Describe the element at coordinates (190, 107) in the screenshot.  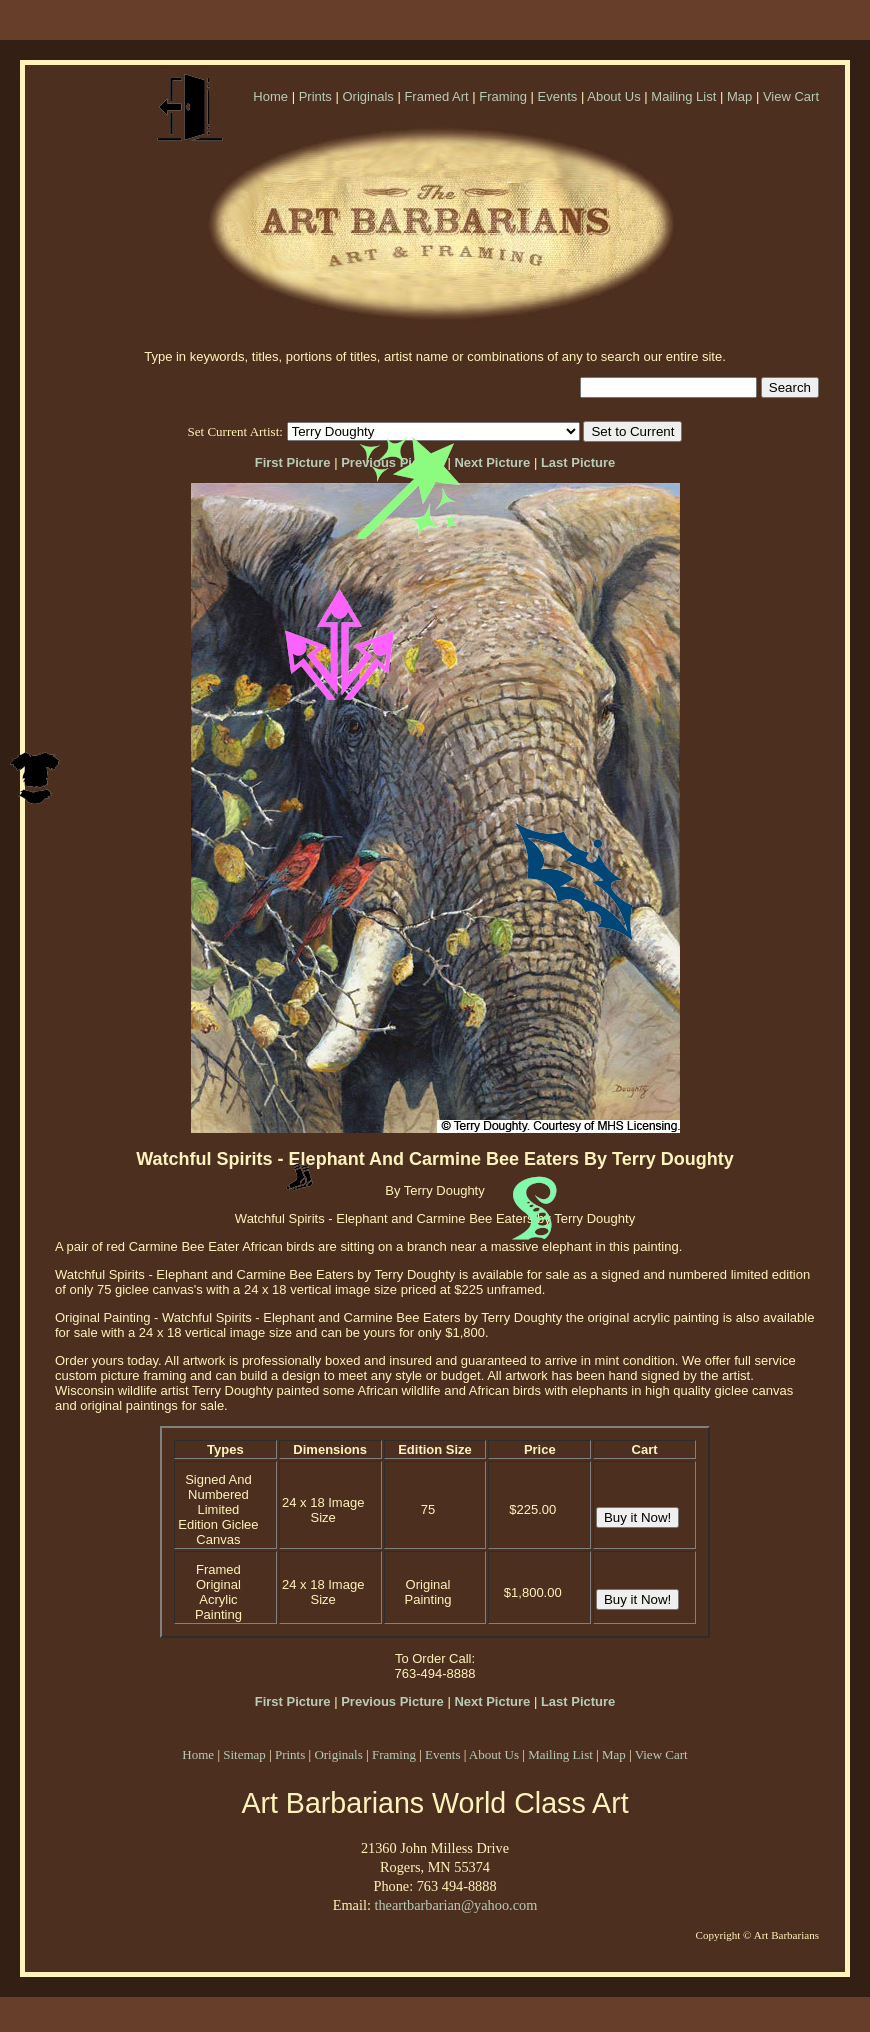
I see `enter a room or building` at that location.